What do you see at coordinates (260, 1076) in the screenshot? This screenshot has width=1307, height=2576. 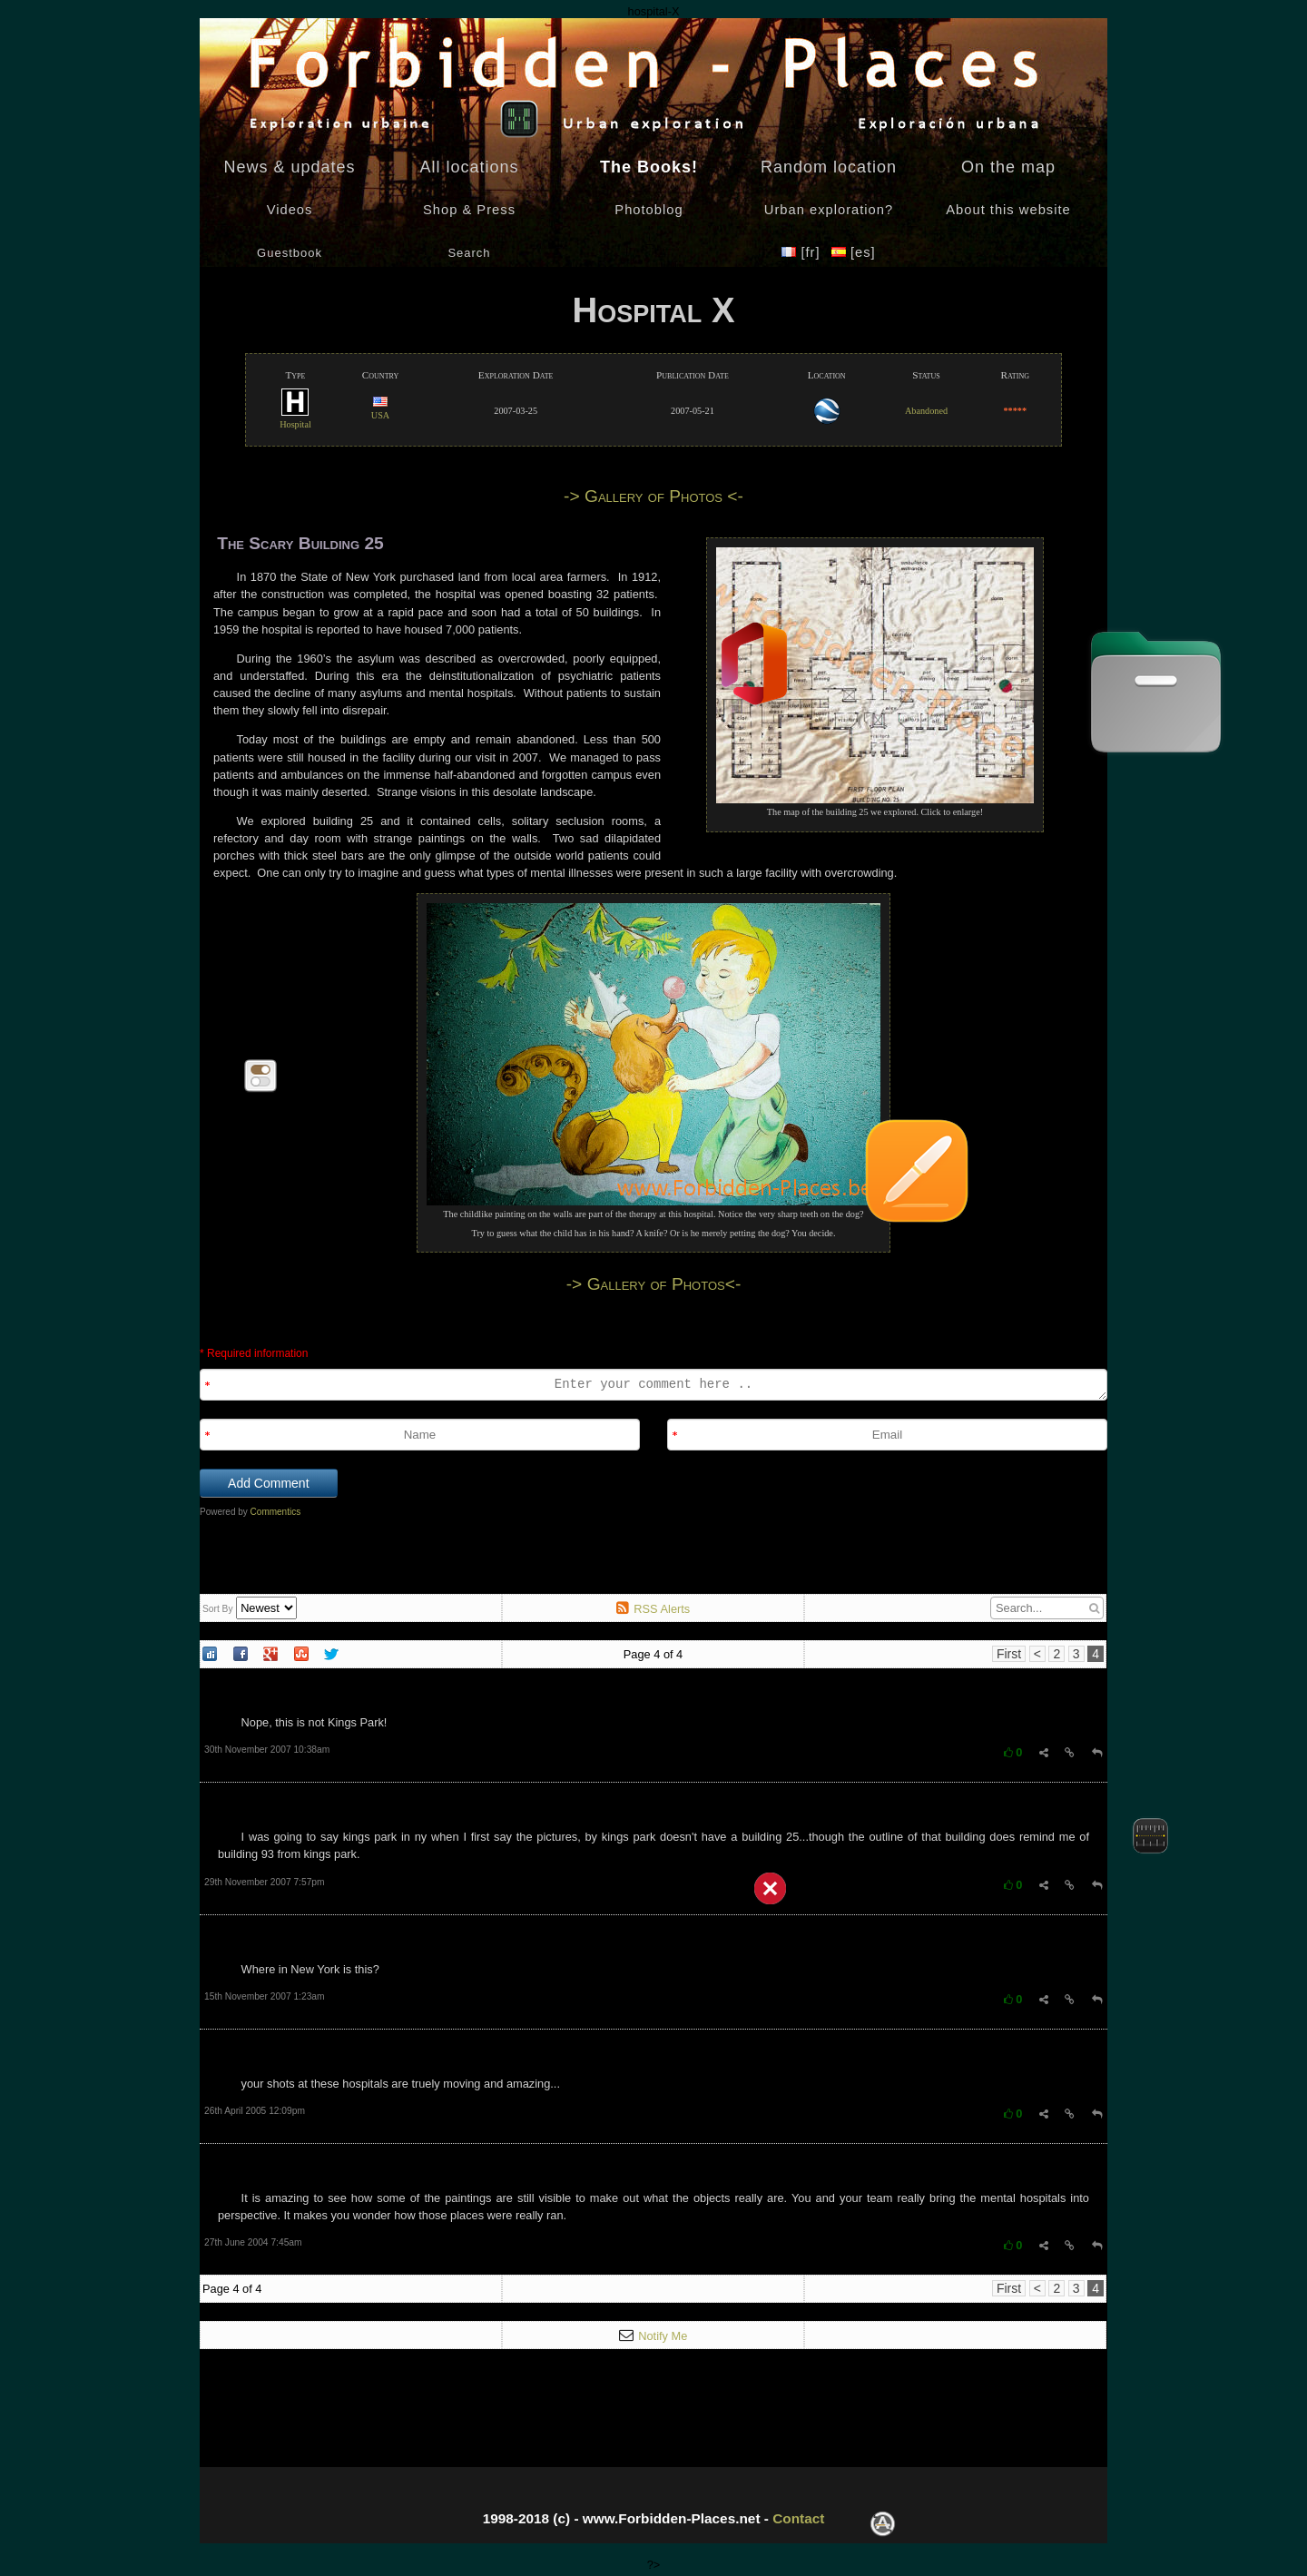 I see `open system settings or preferences` at bounding box center [260, 1076].